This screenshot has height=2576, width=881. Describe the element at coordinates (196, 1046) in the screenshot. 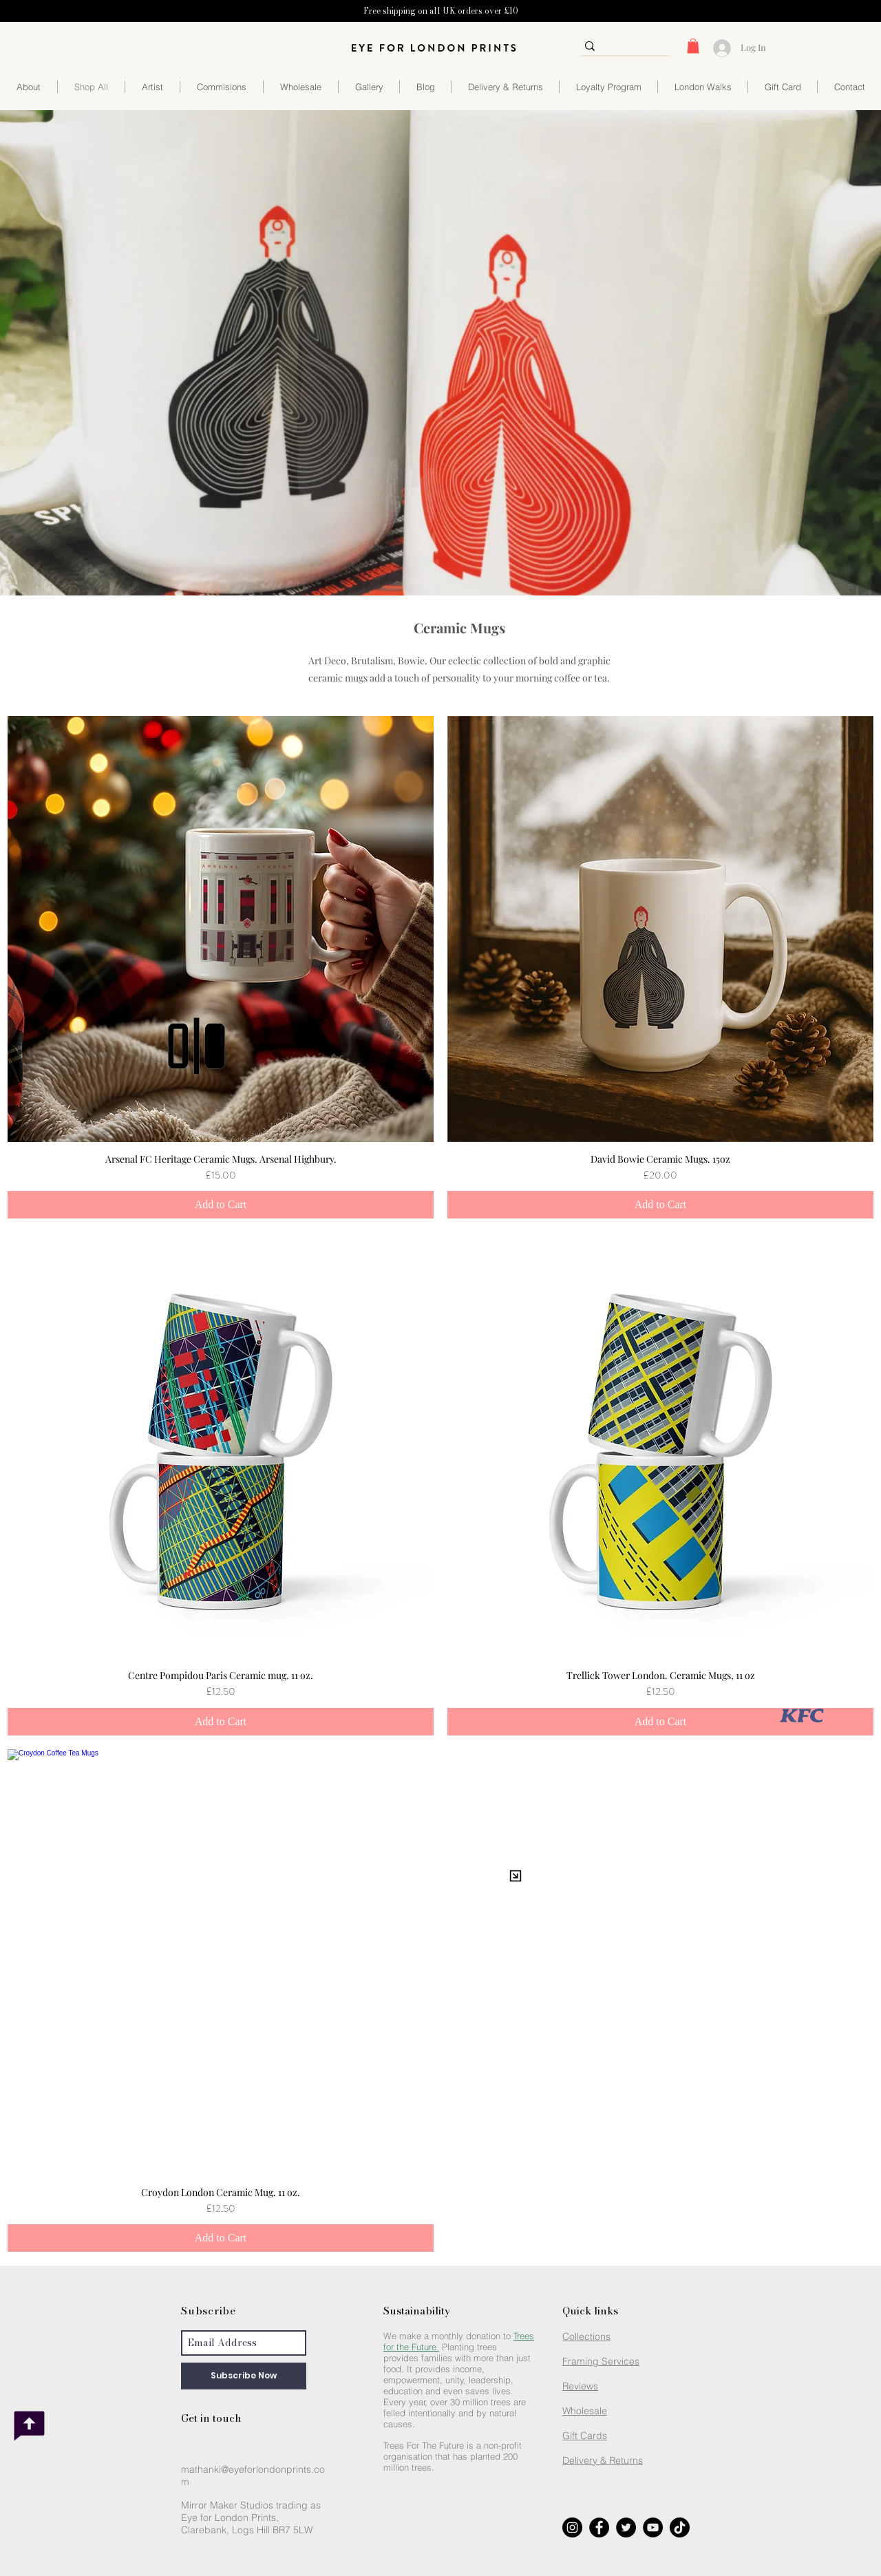

I see `flip image horizontally` at that location.